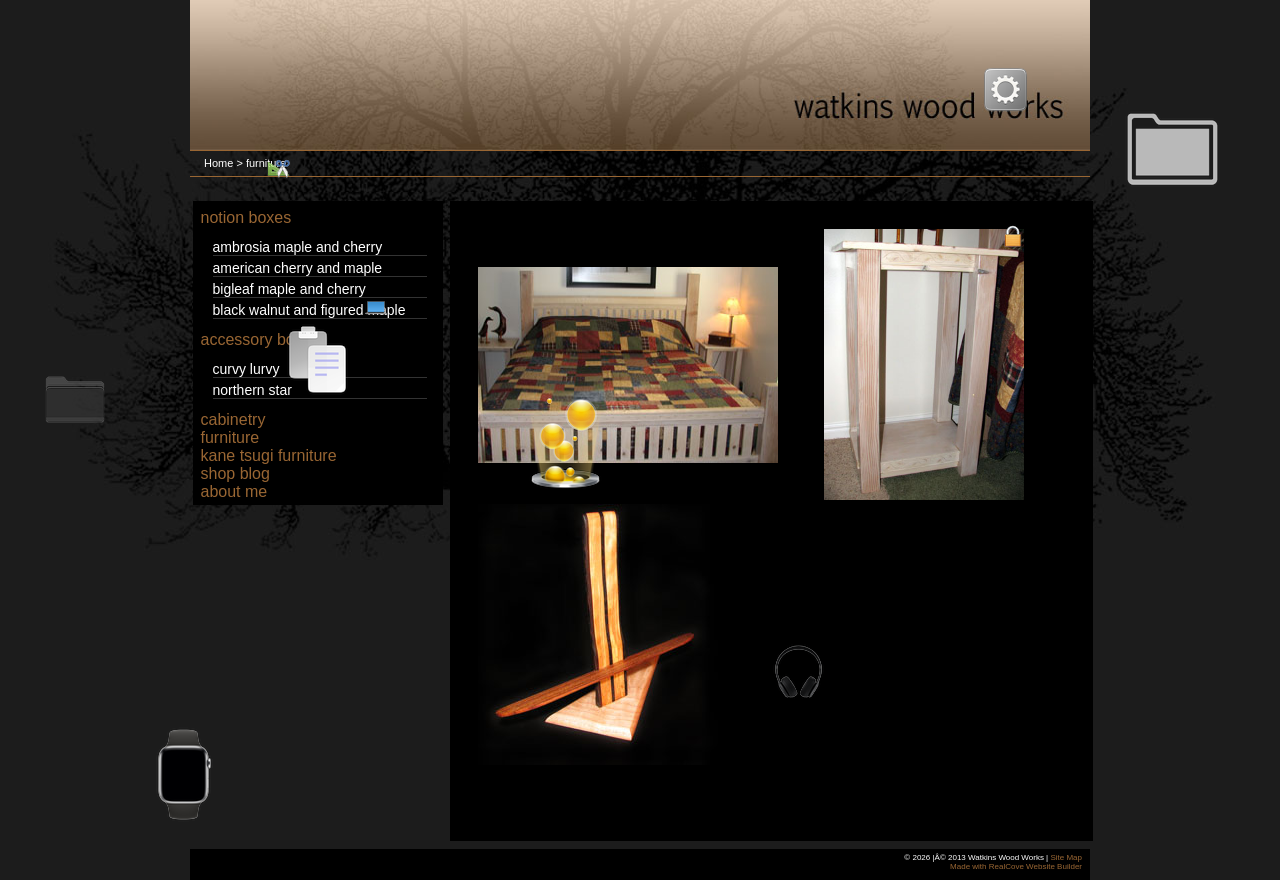 Image resolution: width=1280 pixels, height=880 pixels. What do you see at coordinates (565, 441) in the screenshot?
I see `access particle emitter effects library in iMovie` at bounding box center [565, 441].